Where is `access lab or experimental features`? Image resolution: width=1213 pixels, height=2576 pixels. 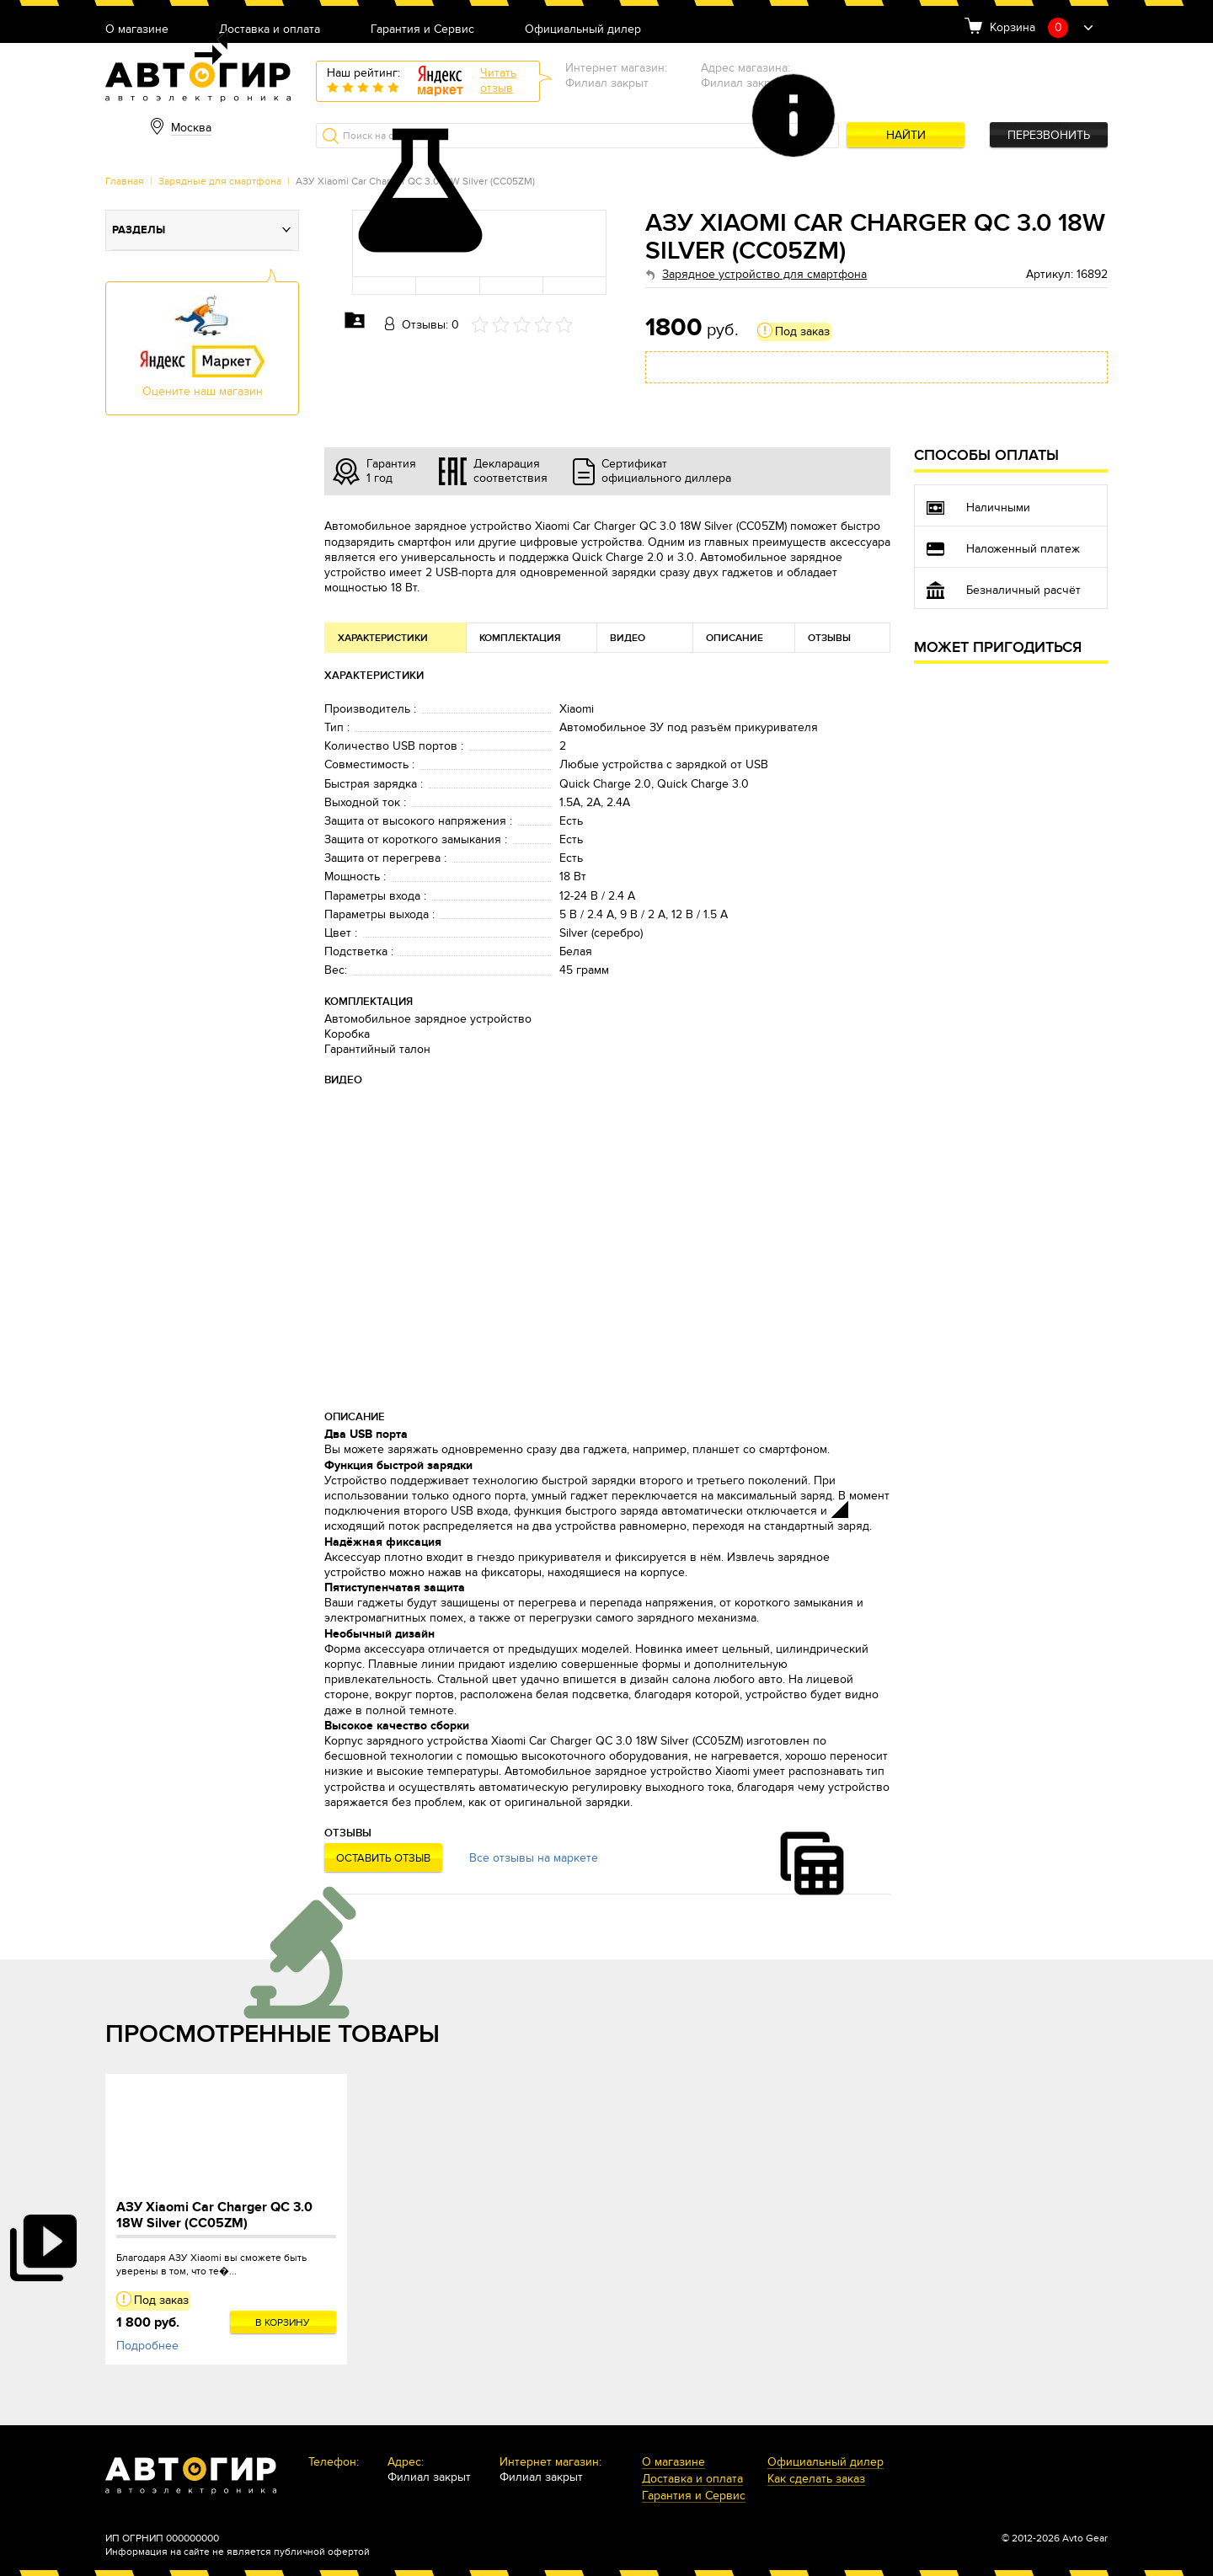
access lab or experimental features is located at coordinates (420, 190).